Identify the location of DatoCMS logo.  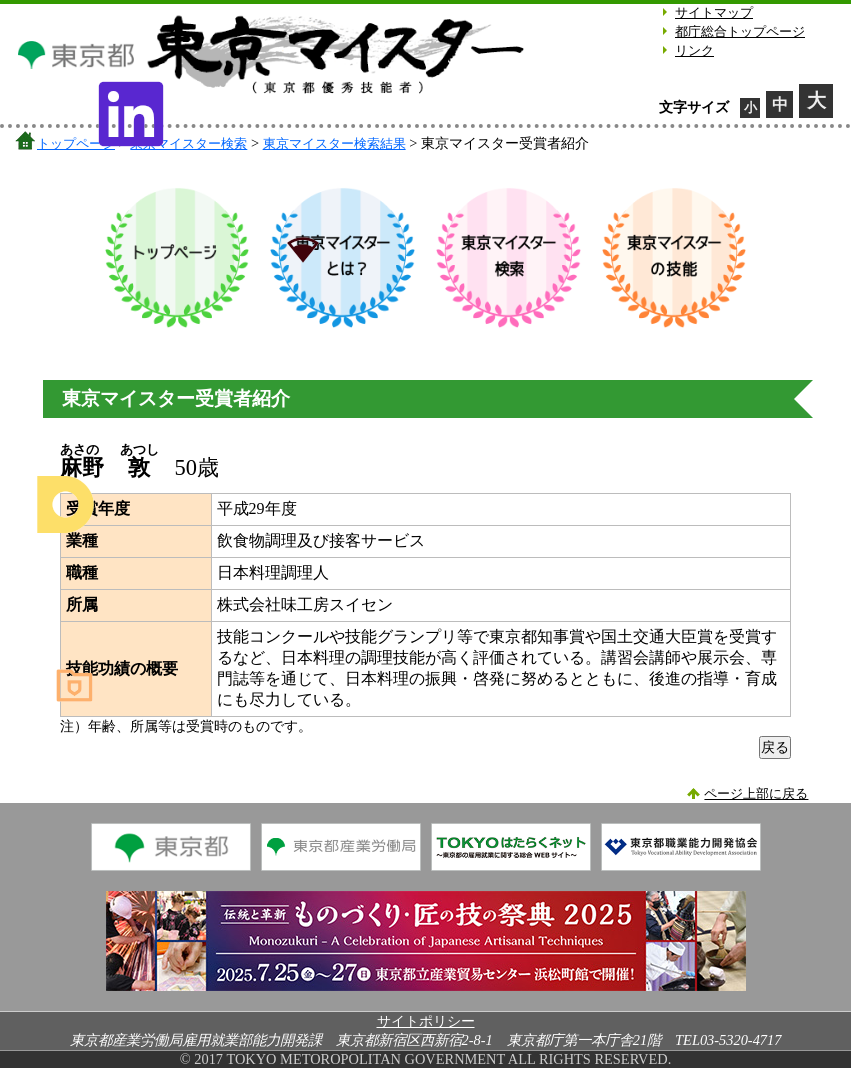
(65, 504).